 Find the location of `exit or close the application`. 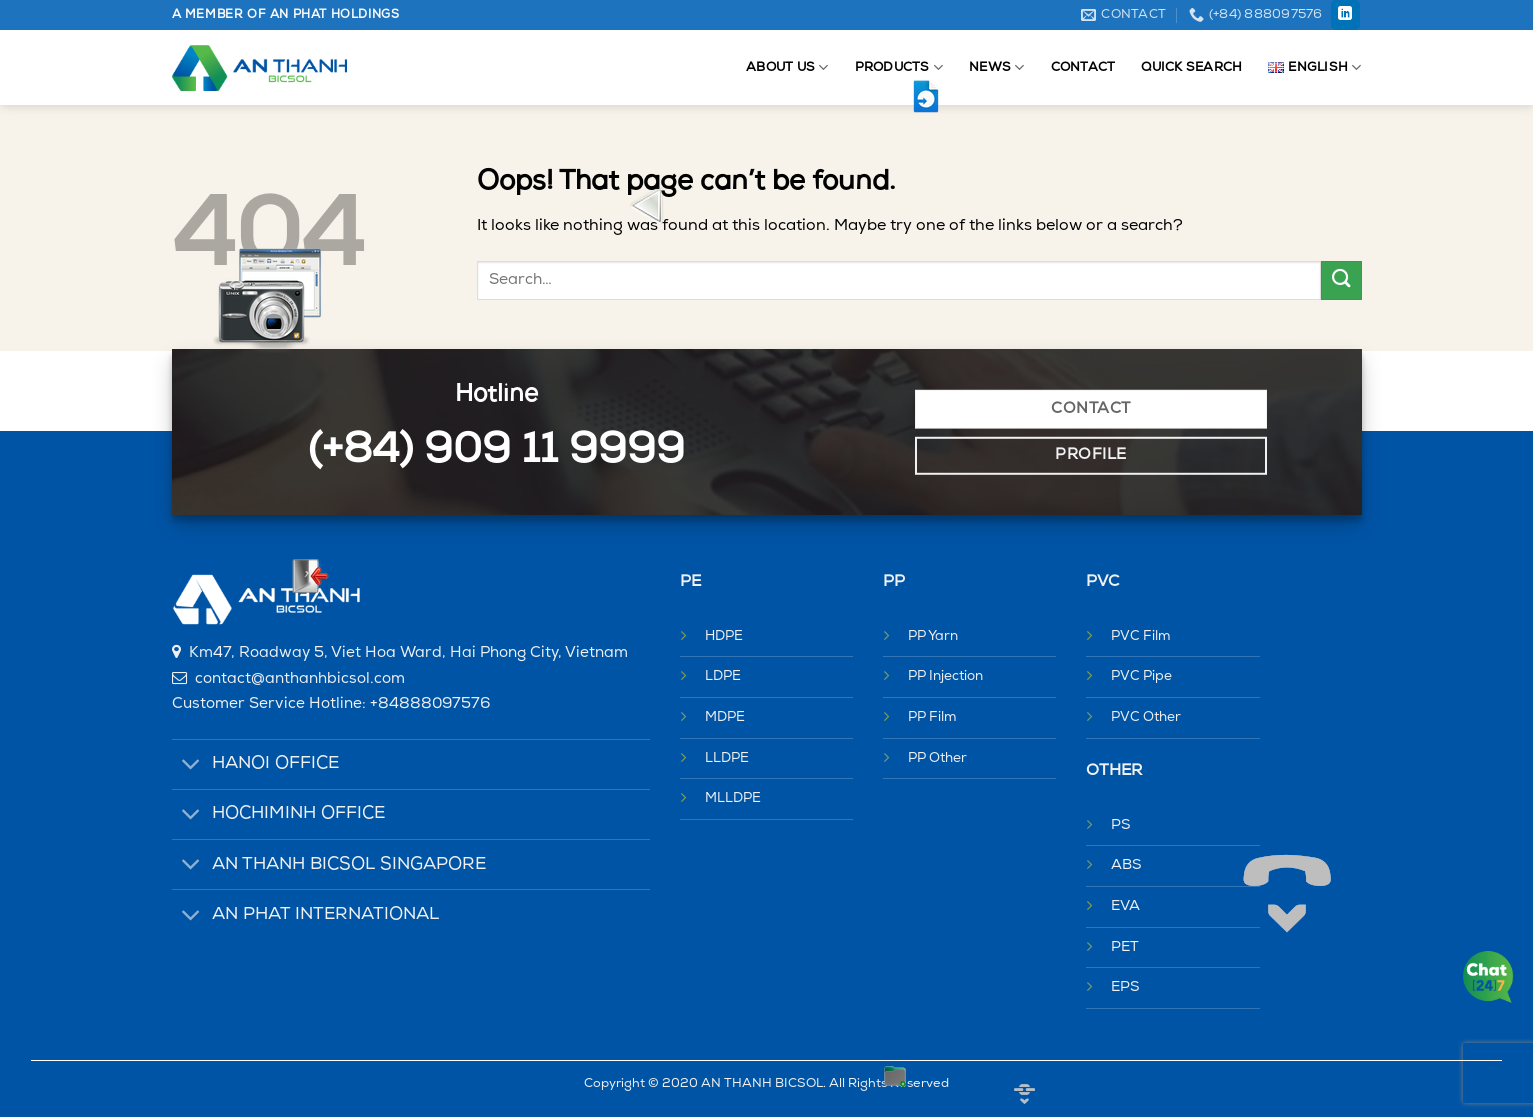

exit or close the application is located at coordinates (310, 576).